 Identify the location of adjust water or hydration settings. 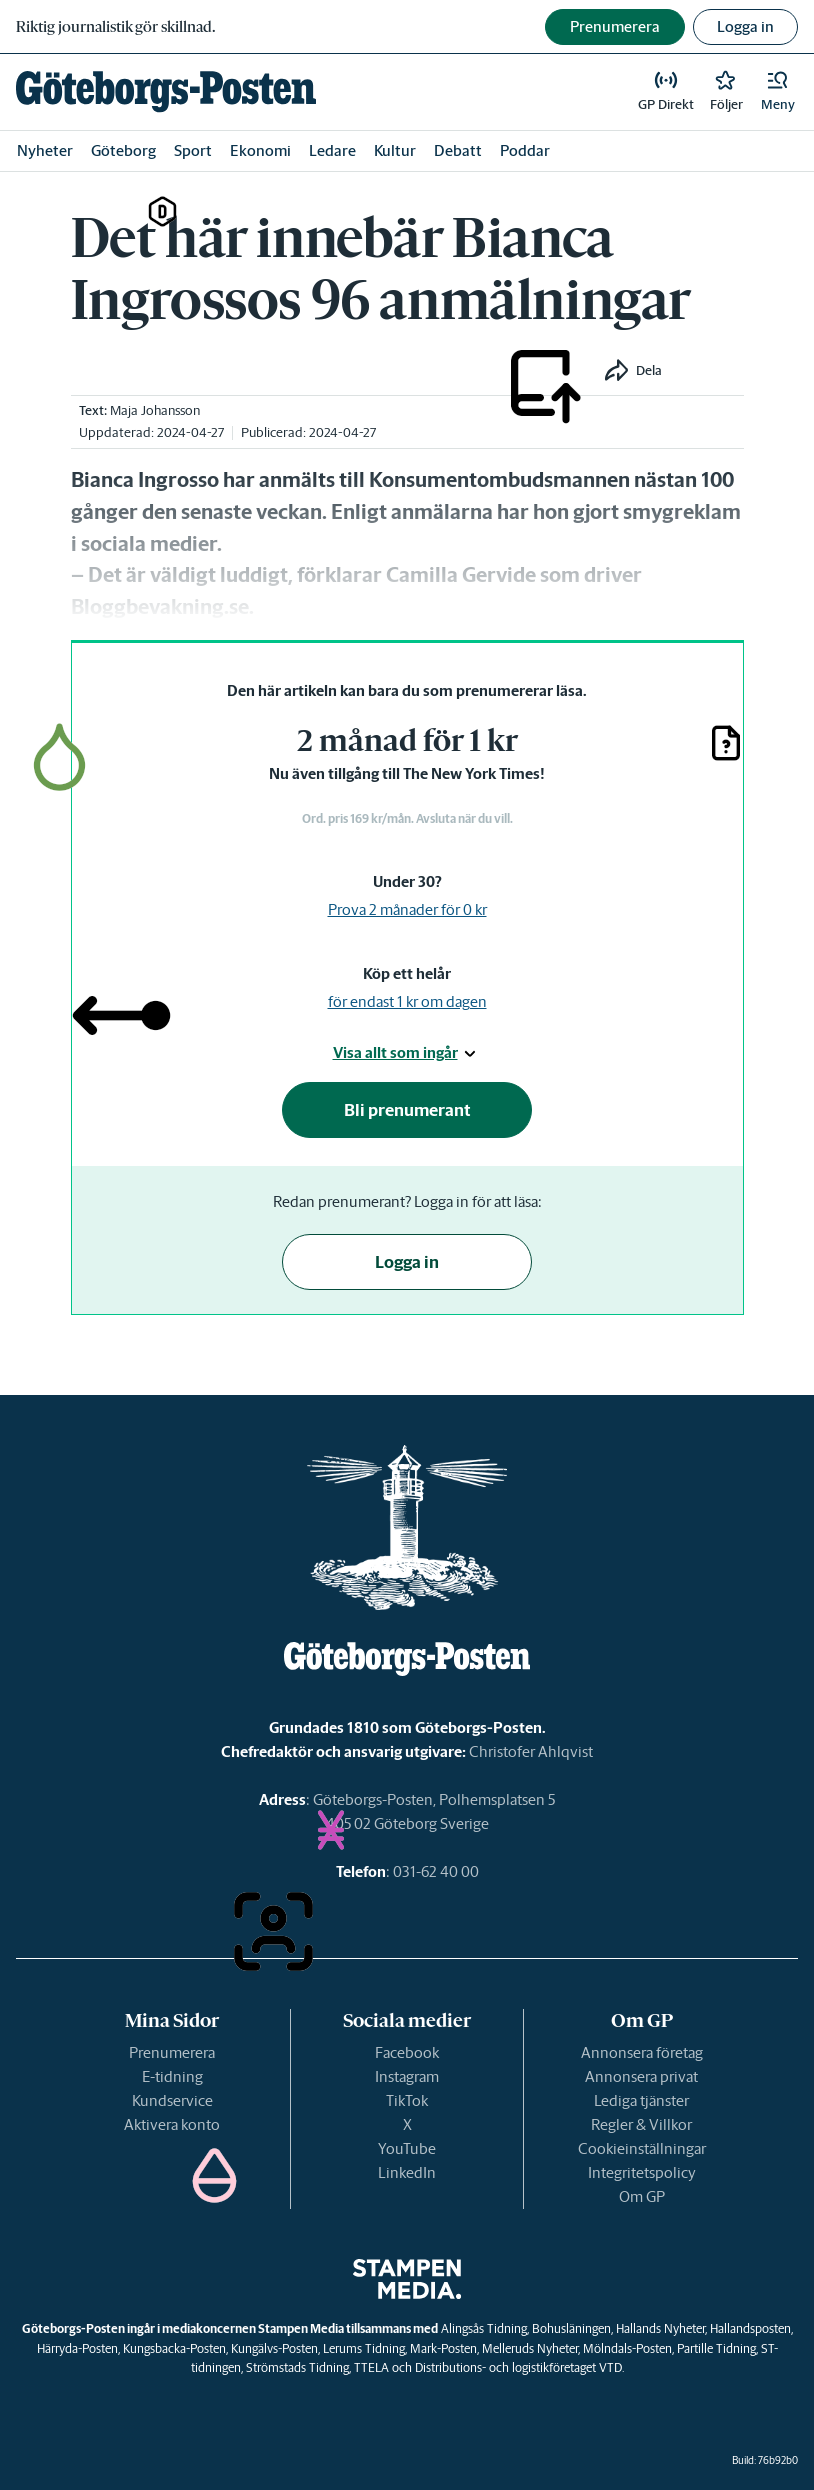
(59, 755).